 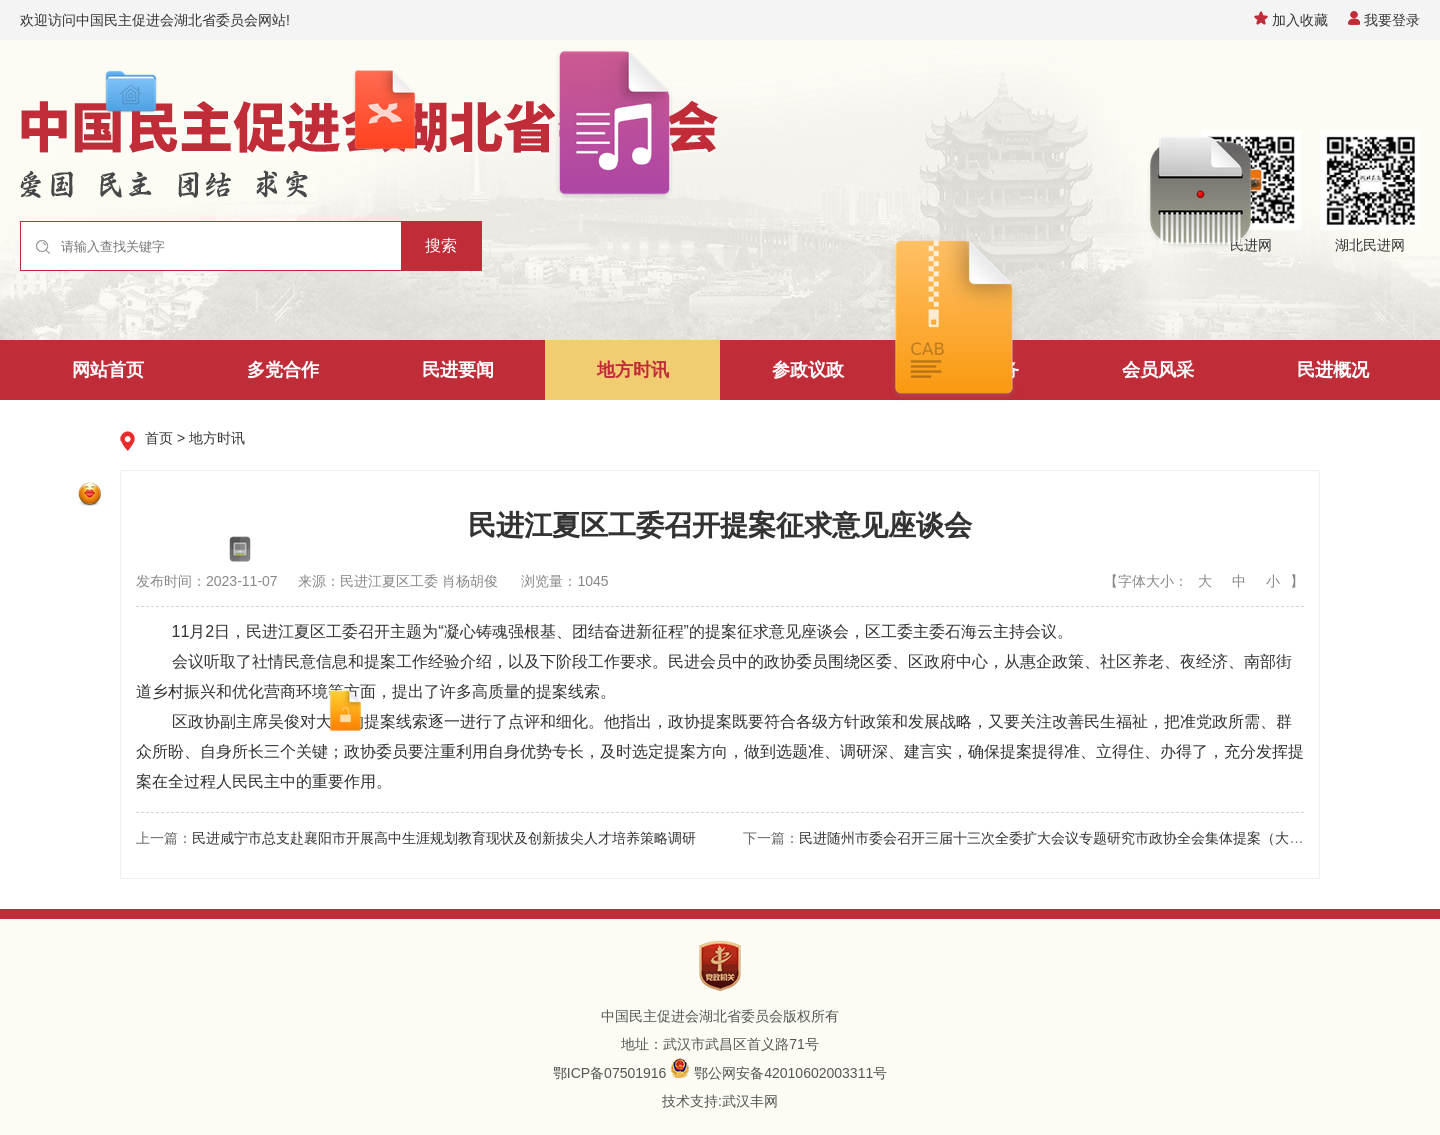 What do you see at coordinates (614, 122) in the screenshot?
I see `audio playlist file type indicator` at bounding box center [614, 122].